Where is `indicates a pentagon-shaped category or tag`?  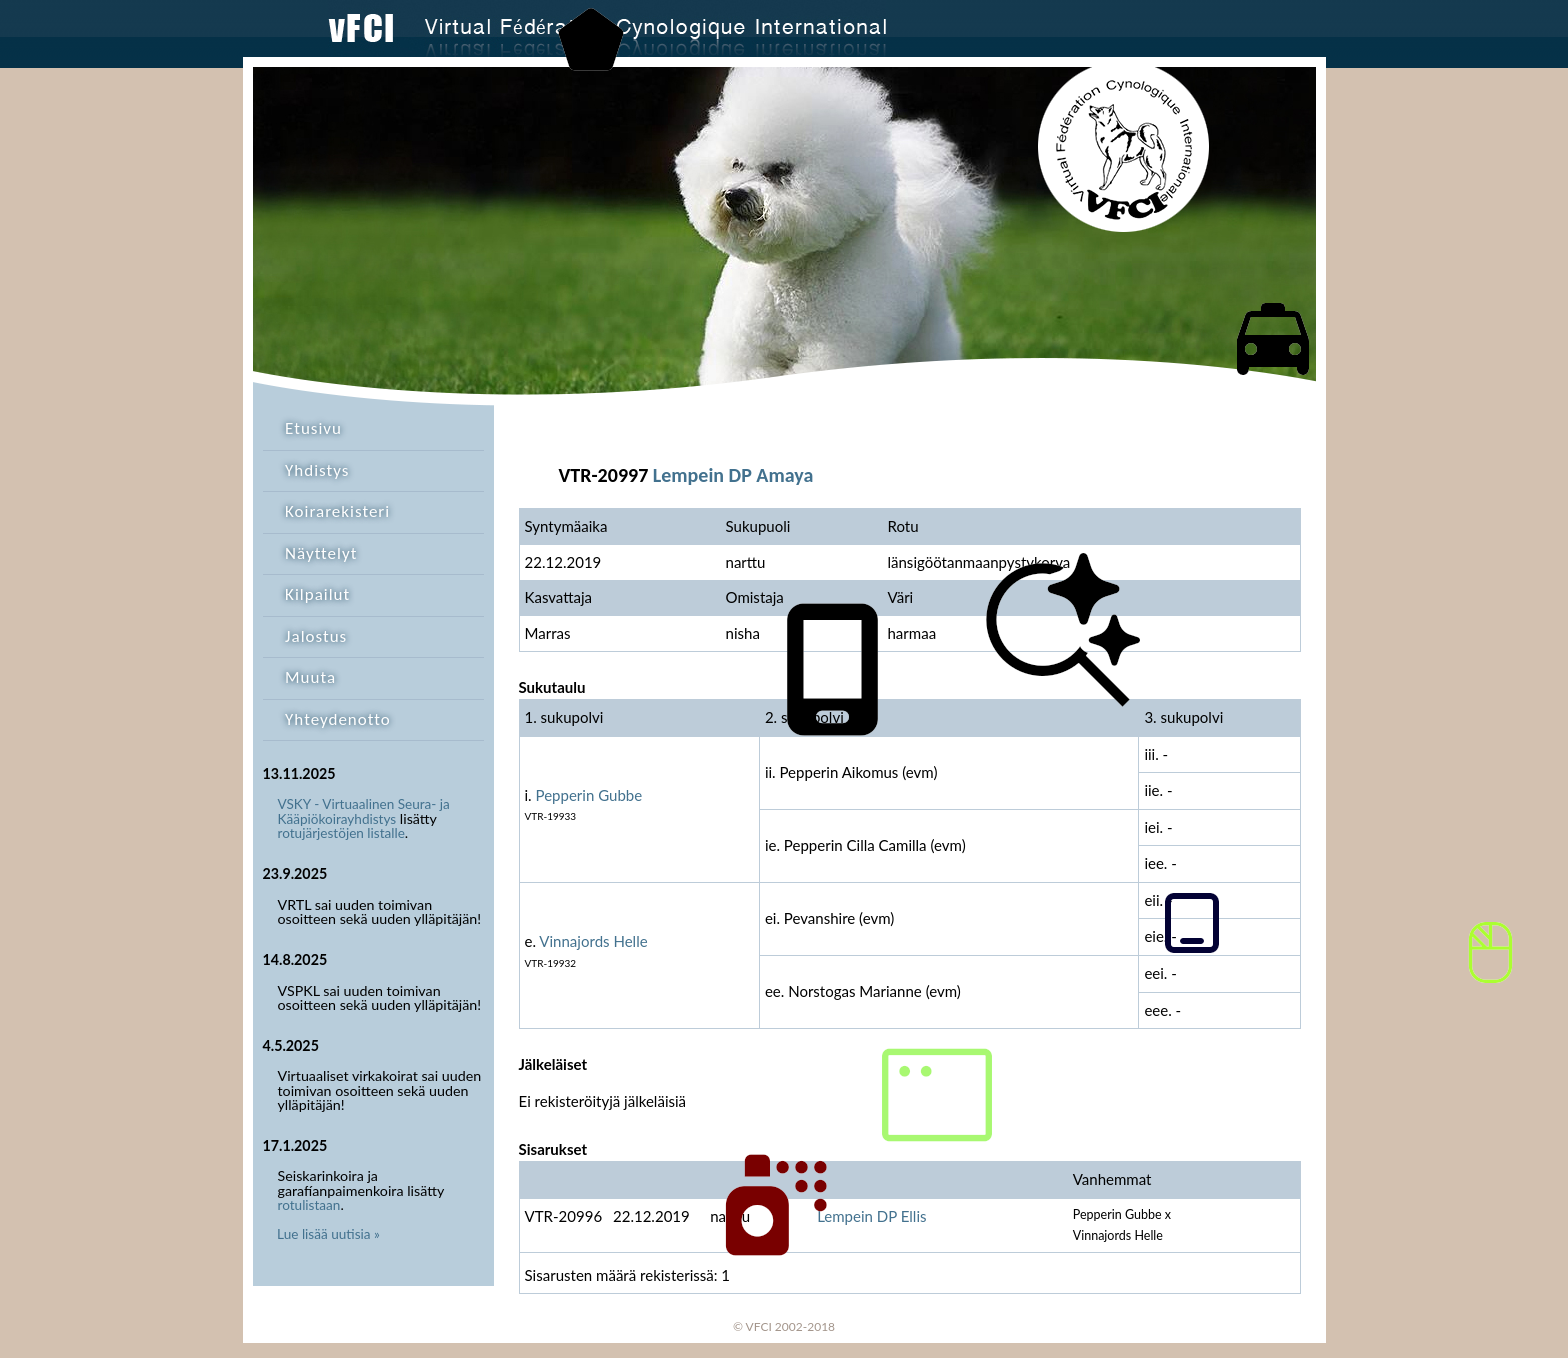 indicates a pentagon-shaped category or tag is located at coordinates (591, 40).